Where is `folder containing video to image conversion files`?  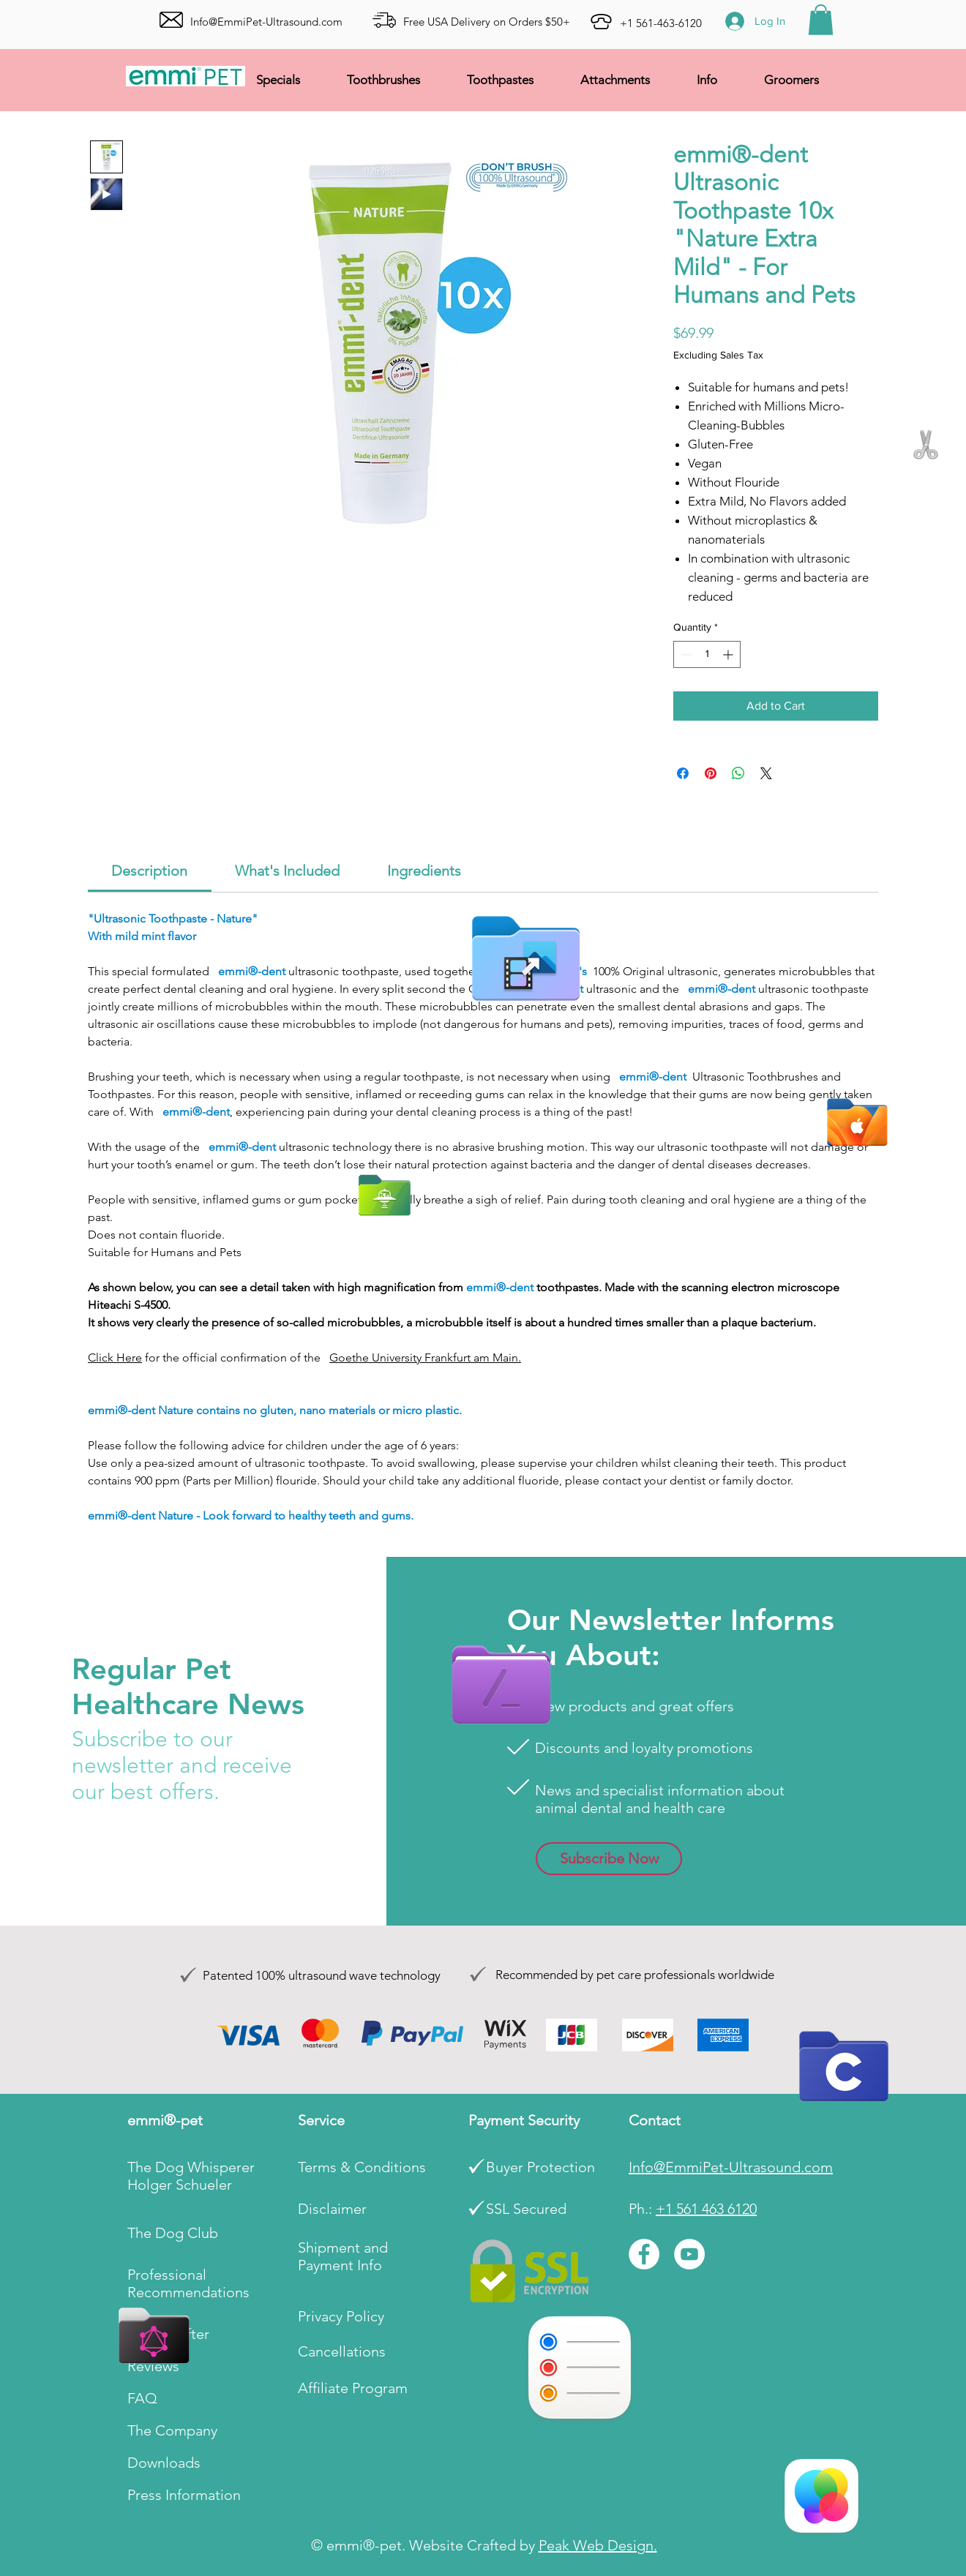 folder containing video to image conversion files is located at coordinates (525, 961).